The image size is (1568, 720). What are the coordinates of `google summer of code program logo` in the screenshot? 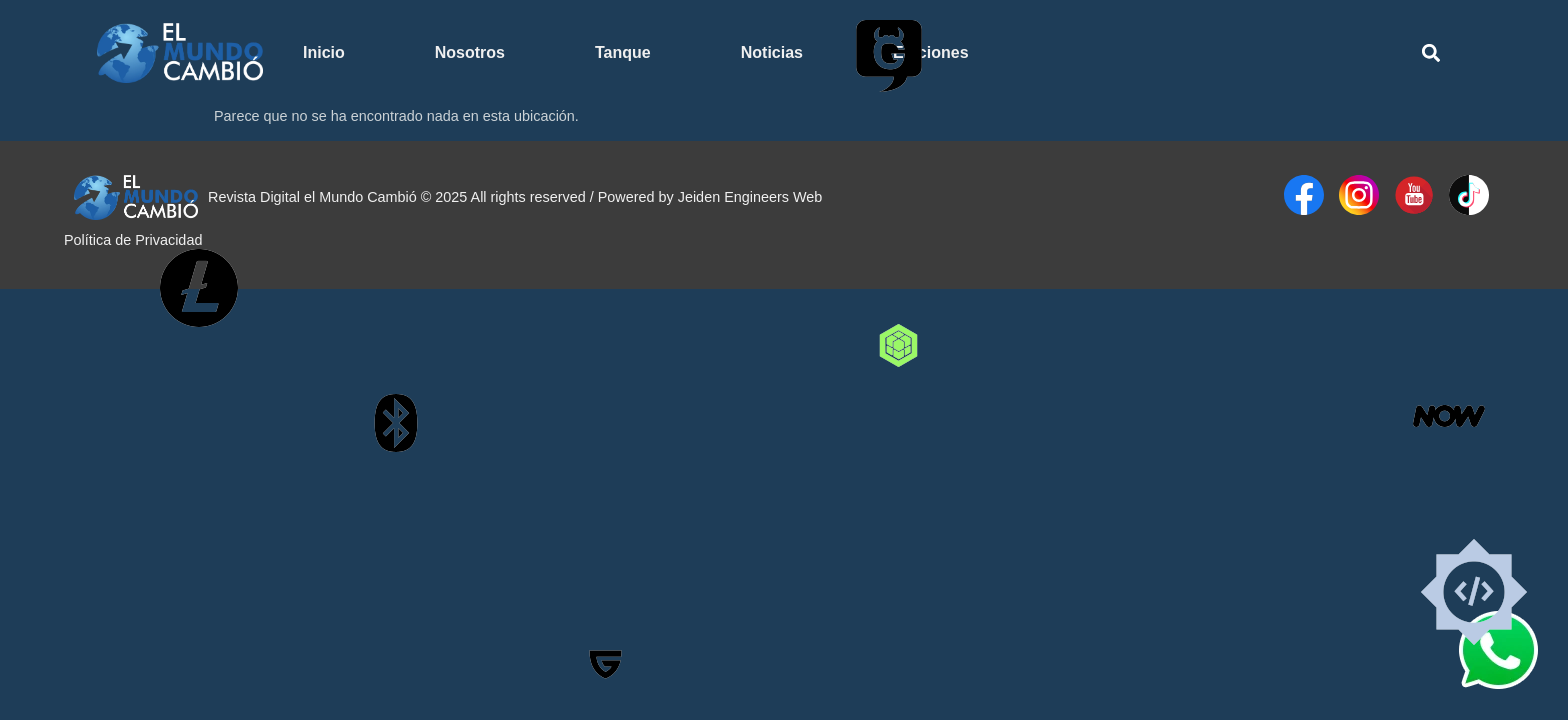 It's located at (1474, 592).